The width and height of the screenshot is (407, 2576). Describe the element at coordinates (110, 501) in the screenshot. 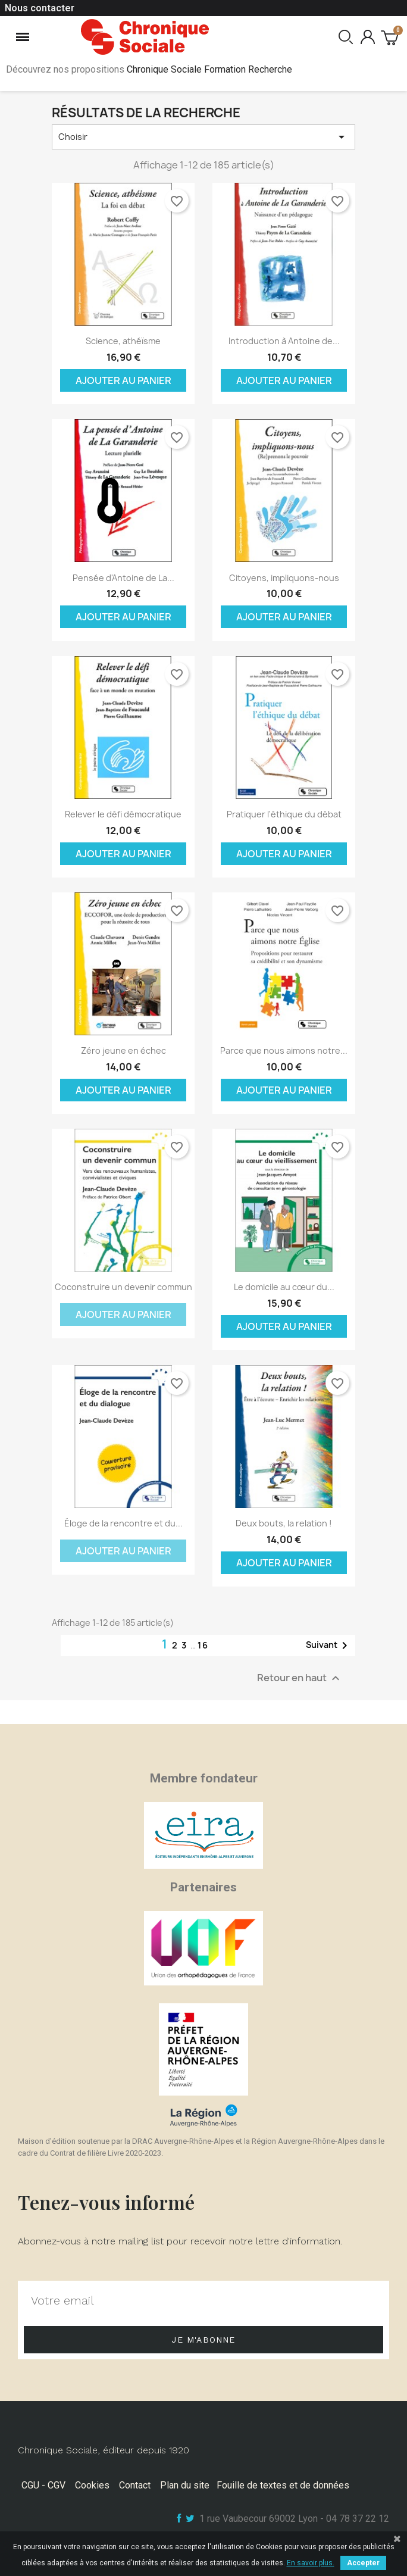

I see `indicates maximum temperature level` at that location.